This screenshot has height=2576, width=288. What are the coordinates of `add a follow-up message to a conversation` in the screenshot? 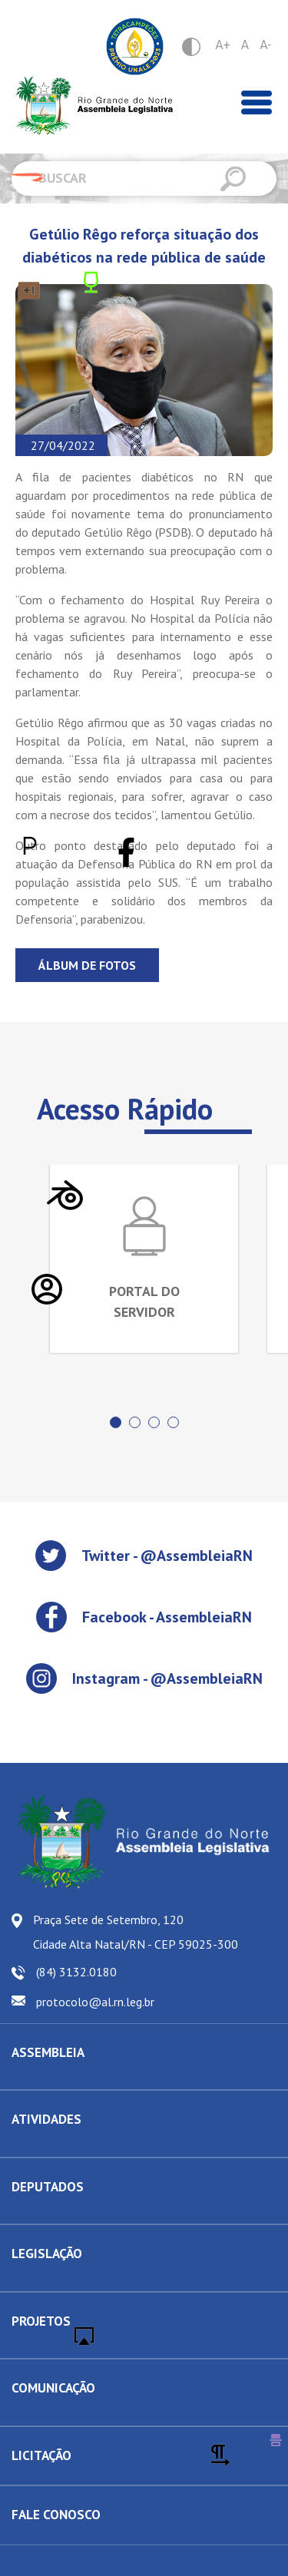 It's located at (28, 291).